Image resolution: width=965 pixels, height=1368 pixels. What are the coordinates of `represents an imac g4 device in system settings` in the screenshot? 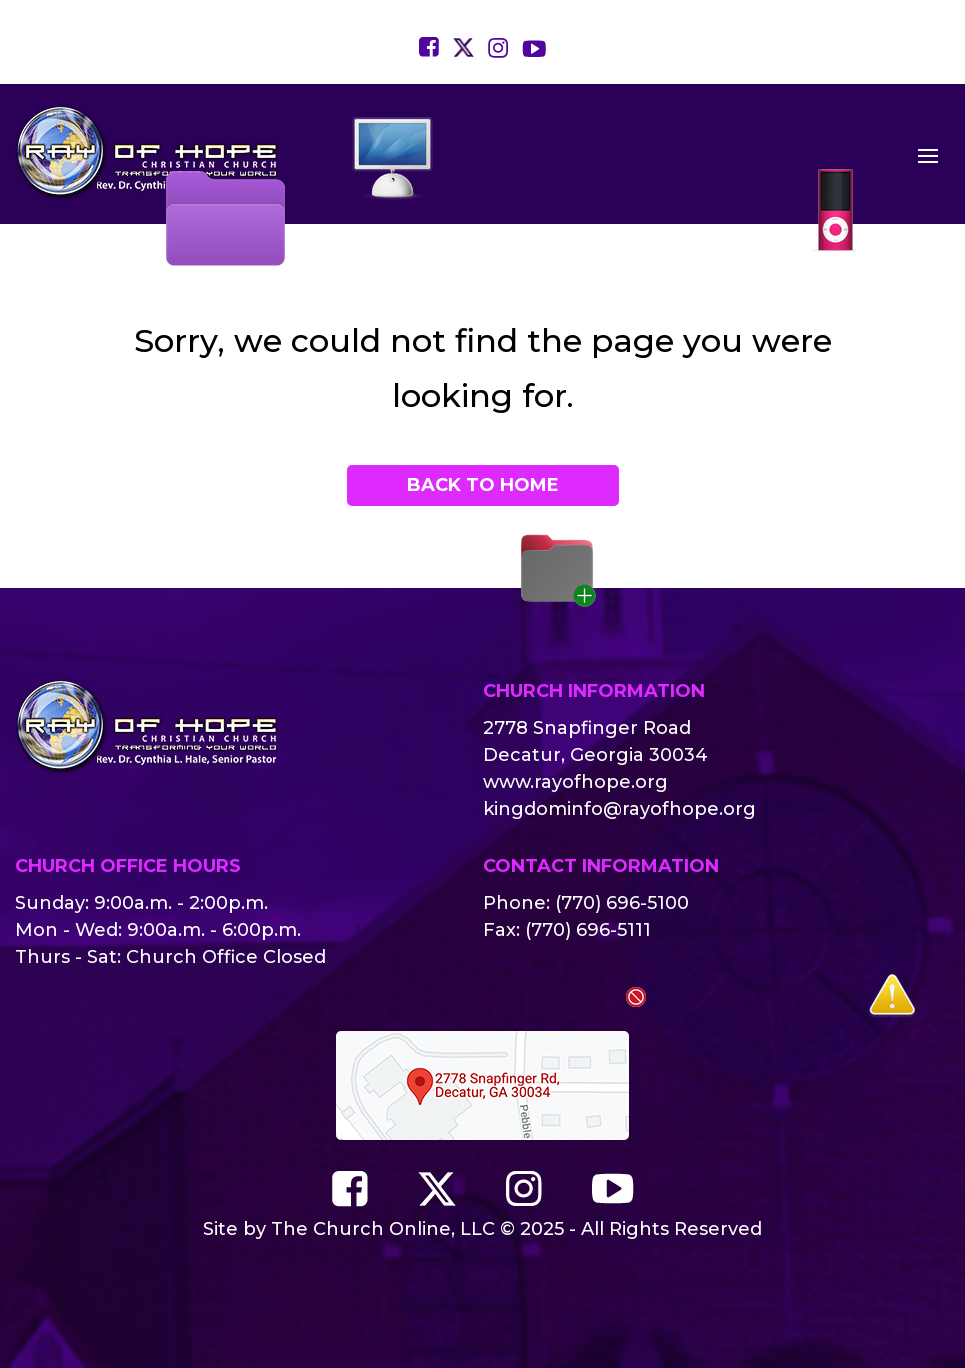 It's located at (392, 155).